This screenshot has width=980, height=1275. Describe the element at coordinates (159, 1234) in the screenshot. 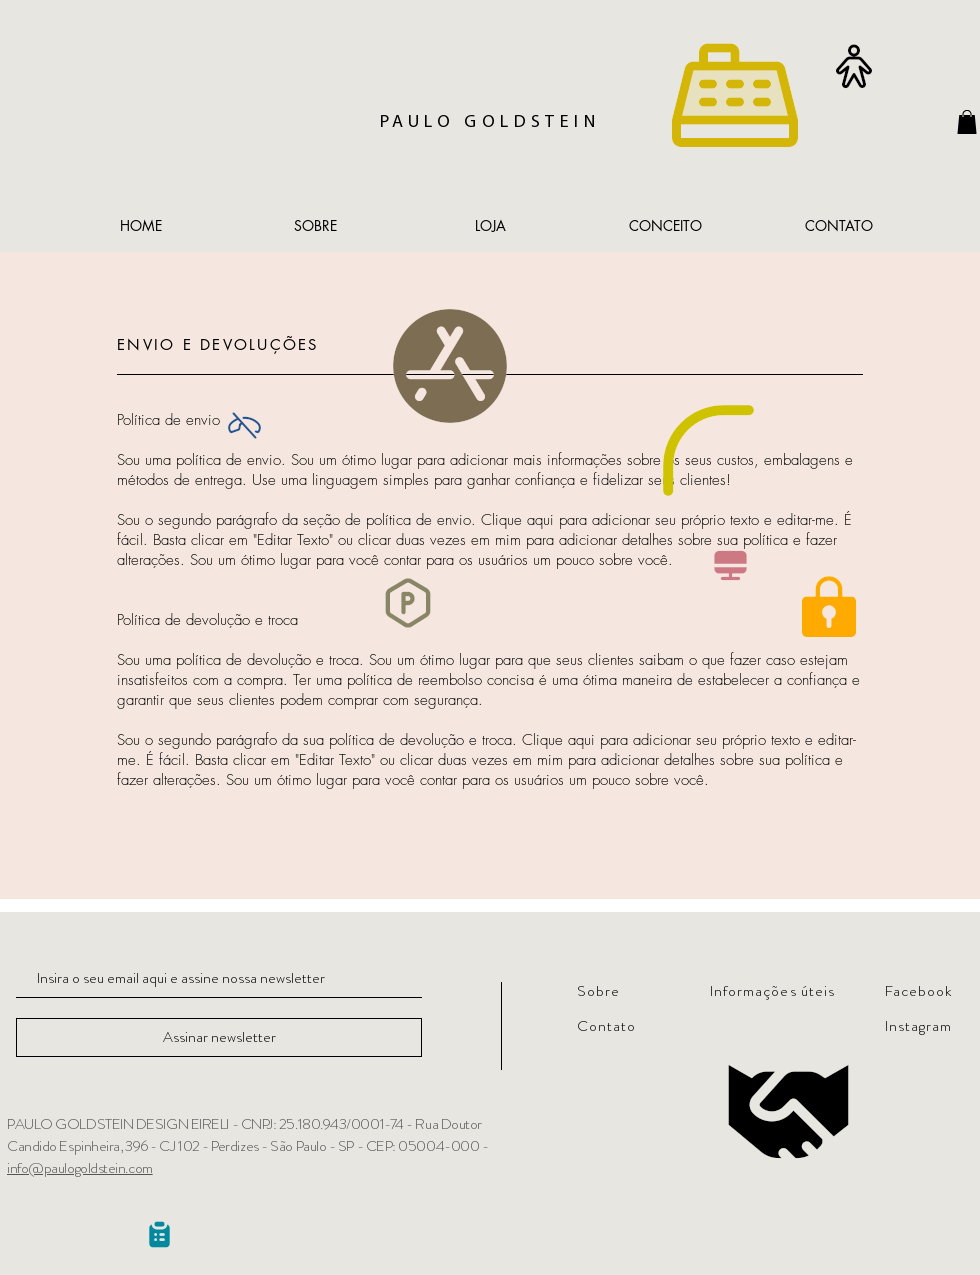

I see `view task list or checklist` at that location.